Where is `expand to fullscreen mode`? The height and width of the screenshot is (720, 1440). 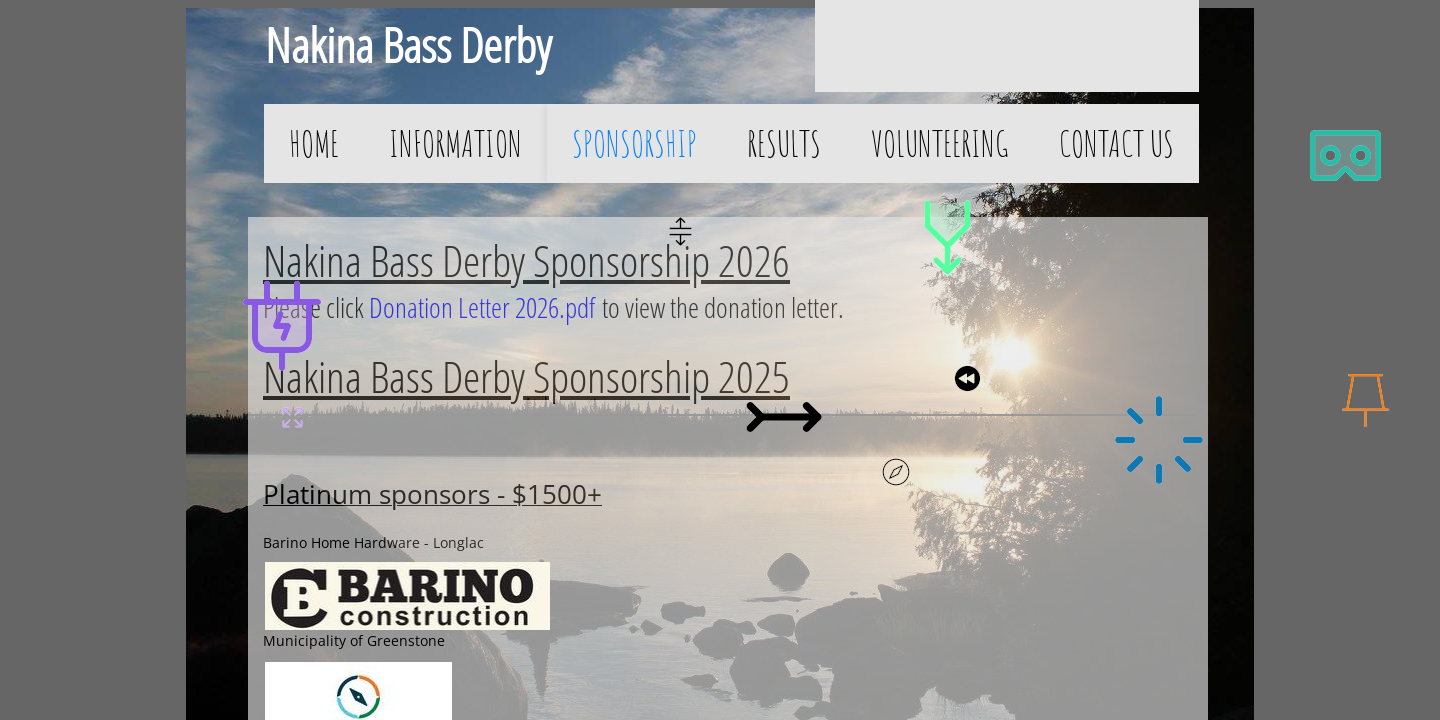
expand to fullscreen mode is located at coordinates (292, 417).